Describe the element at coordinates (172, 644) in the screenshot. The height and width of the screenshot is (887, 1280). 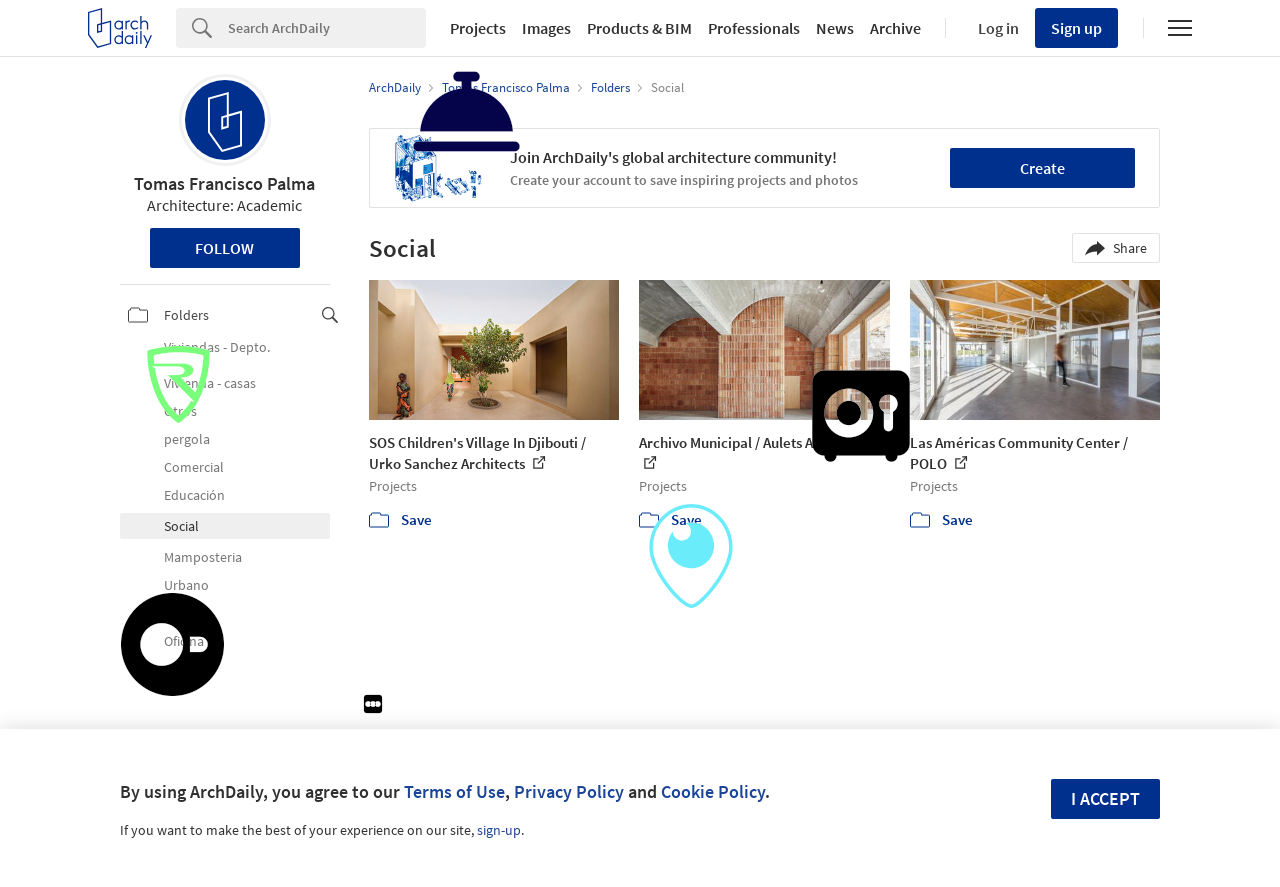
I see `DuckDB database logo` at that location.